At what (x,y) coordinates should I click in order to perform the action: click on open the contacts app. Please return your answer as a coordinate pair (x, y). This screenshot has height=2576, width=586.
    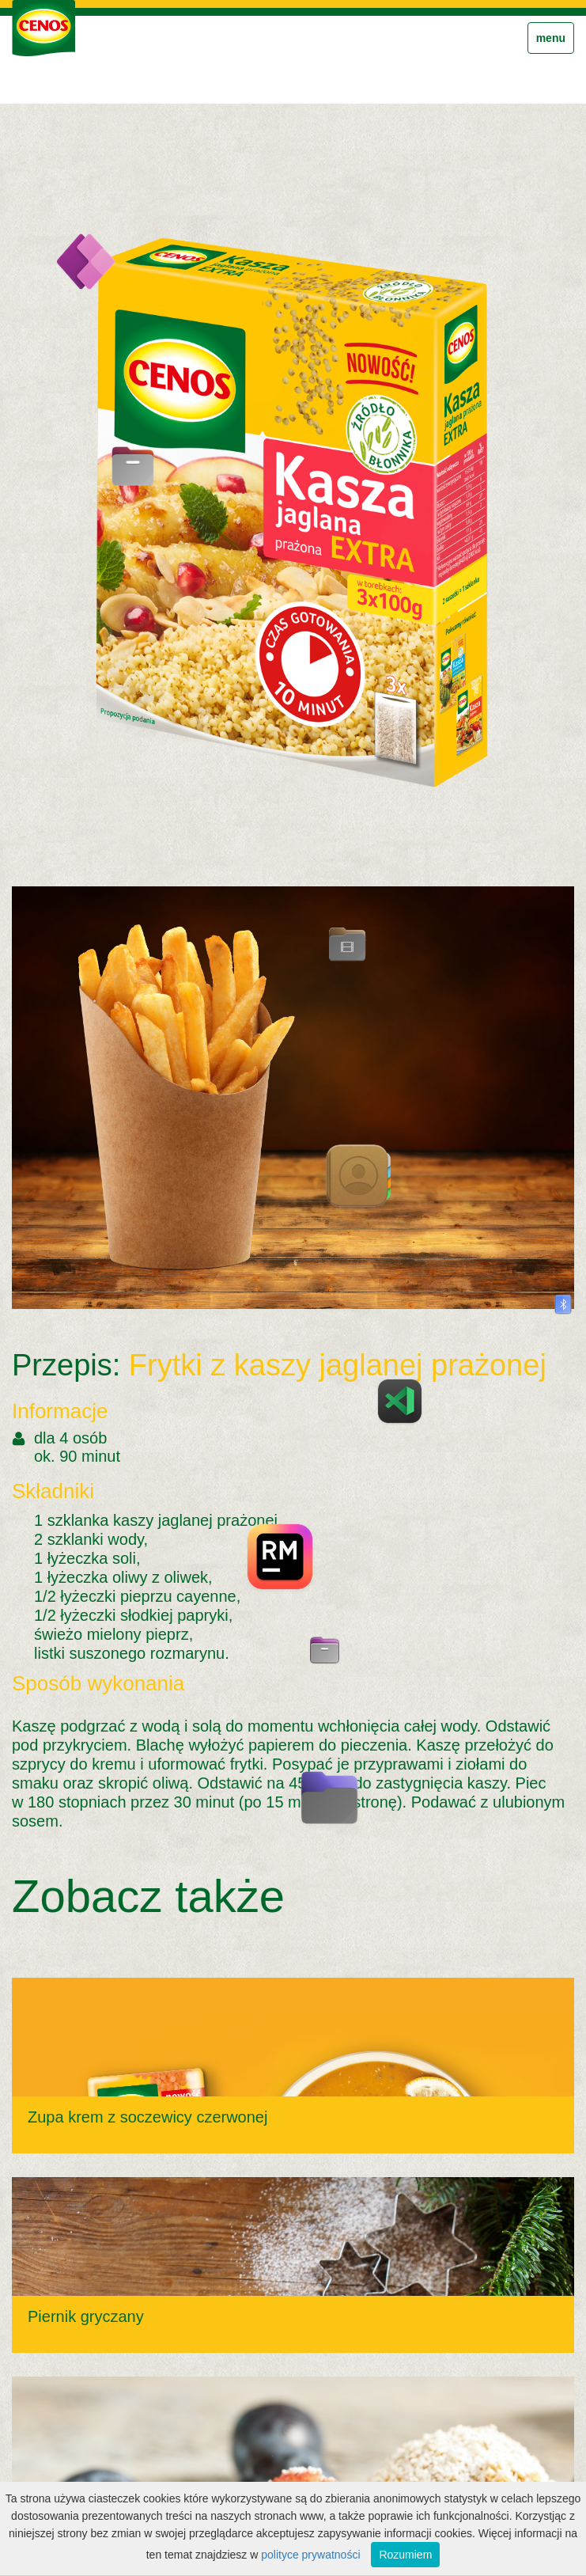
    Looking at the image, I should click on (357, 1175).